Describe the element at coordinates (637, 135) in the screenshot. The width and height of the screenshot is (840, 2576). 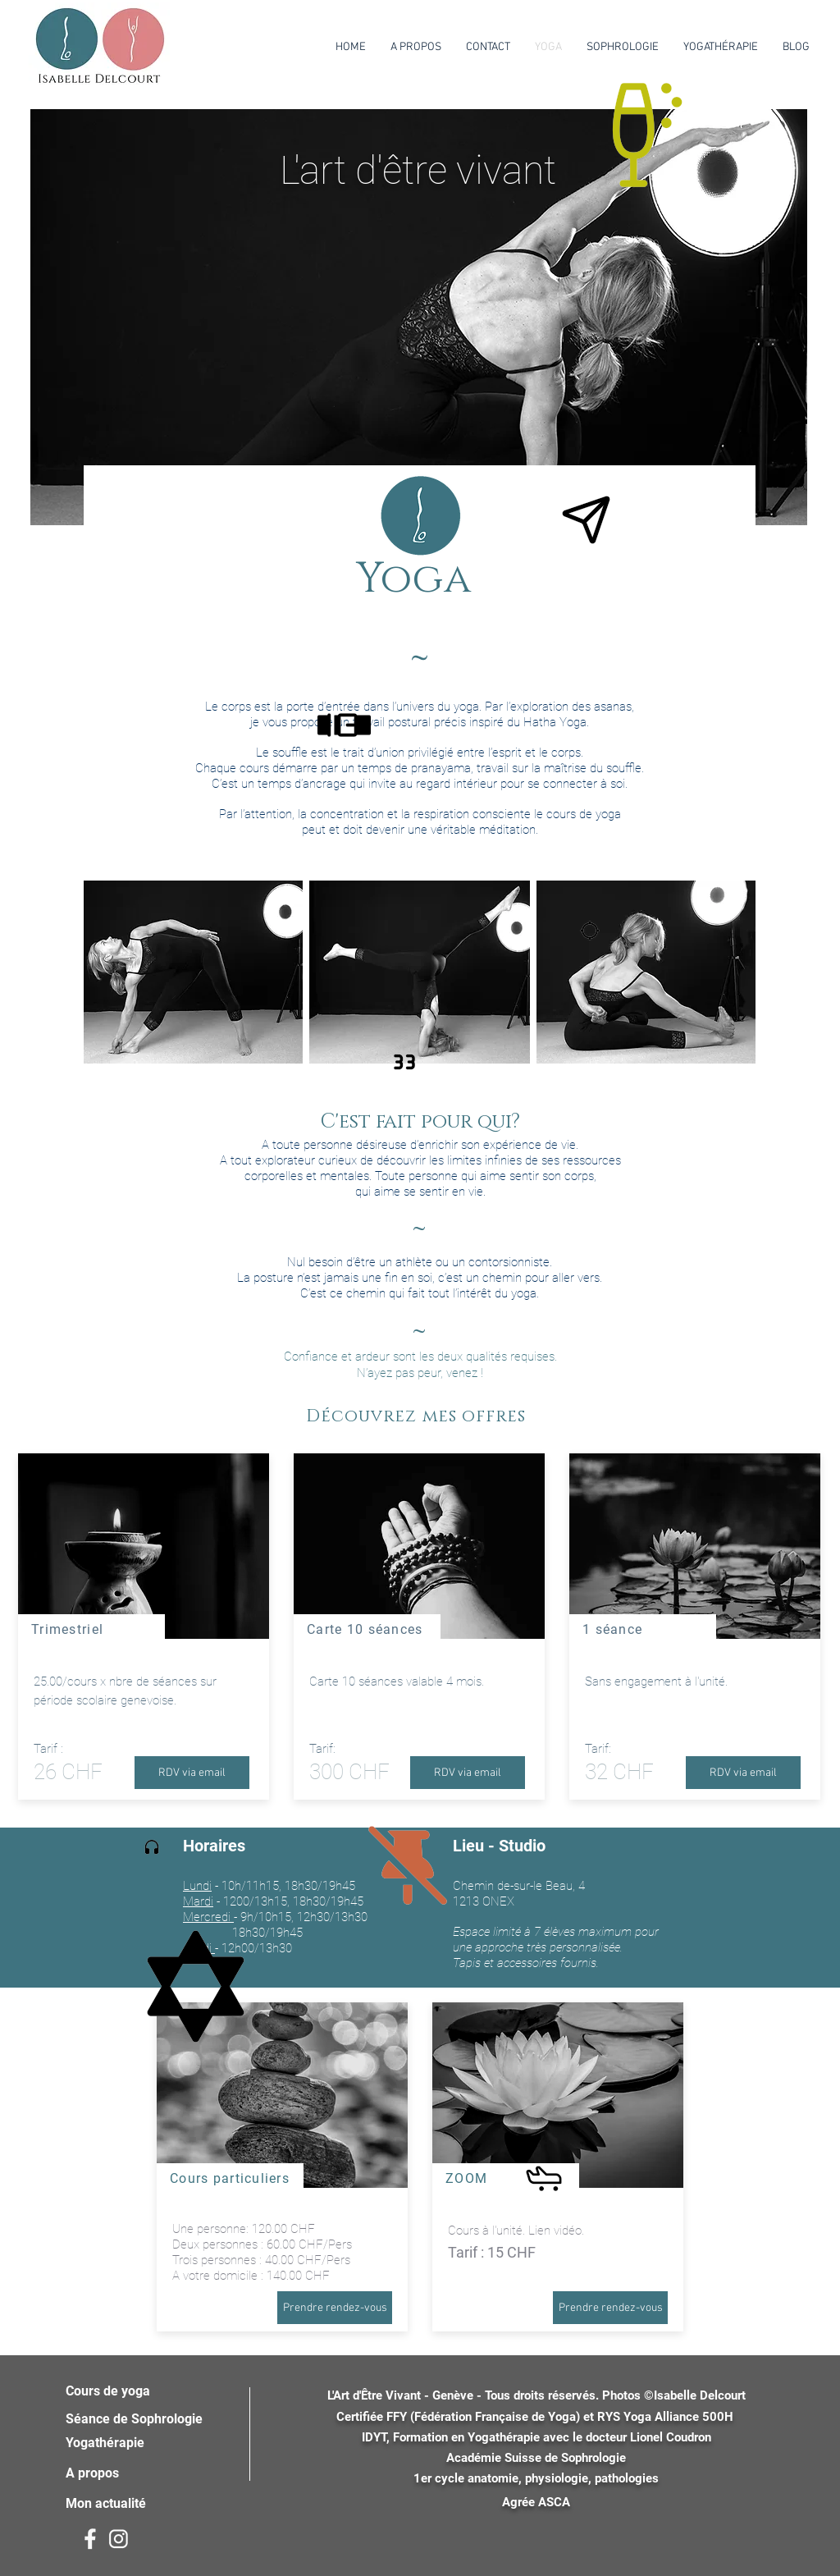
I see `celebrate an achievement or milestone` at that location.